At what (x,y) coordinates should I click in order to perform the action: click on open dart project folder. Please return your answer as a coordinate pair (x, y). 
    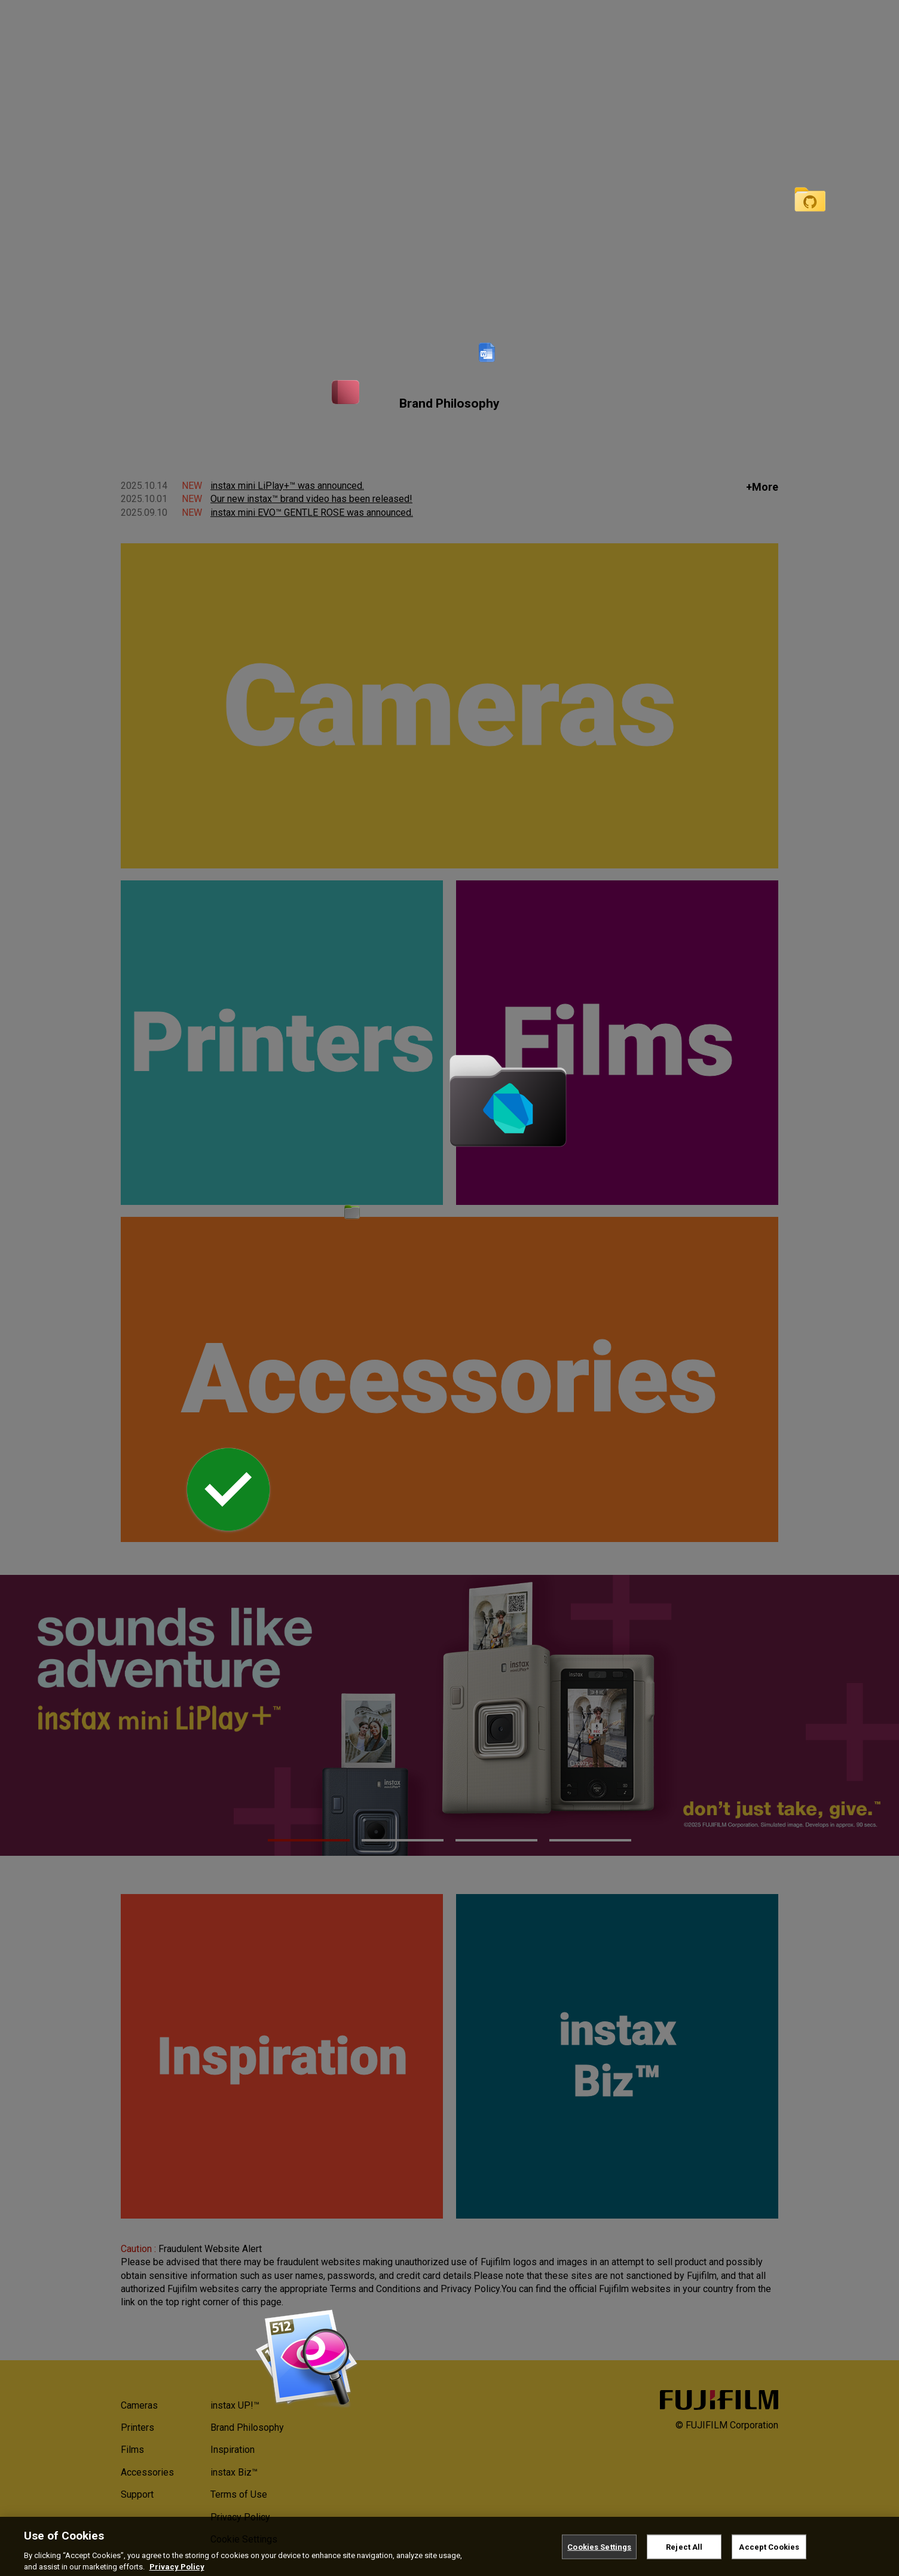
    Looking at the image, I should click on (507, 1104).